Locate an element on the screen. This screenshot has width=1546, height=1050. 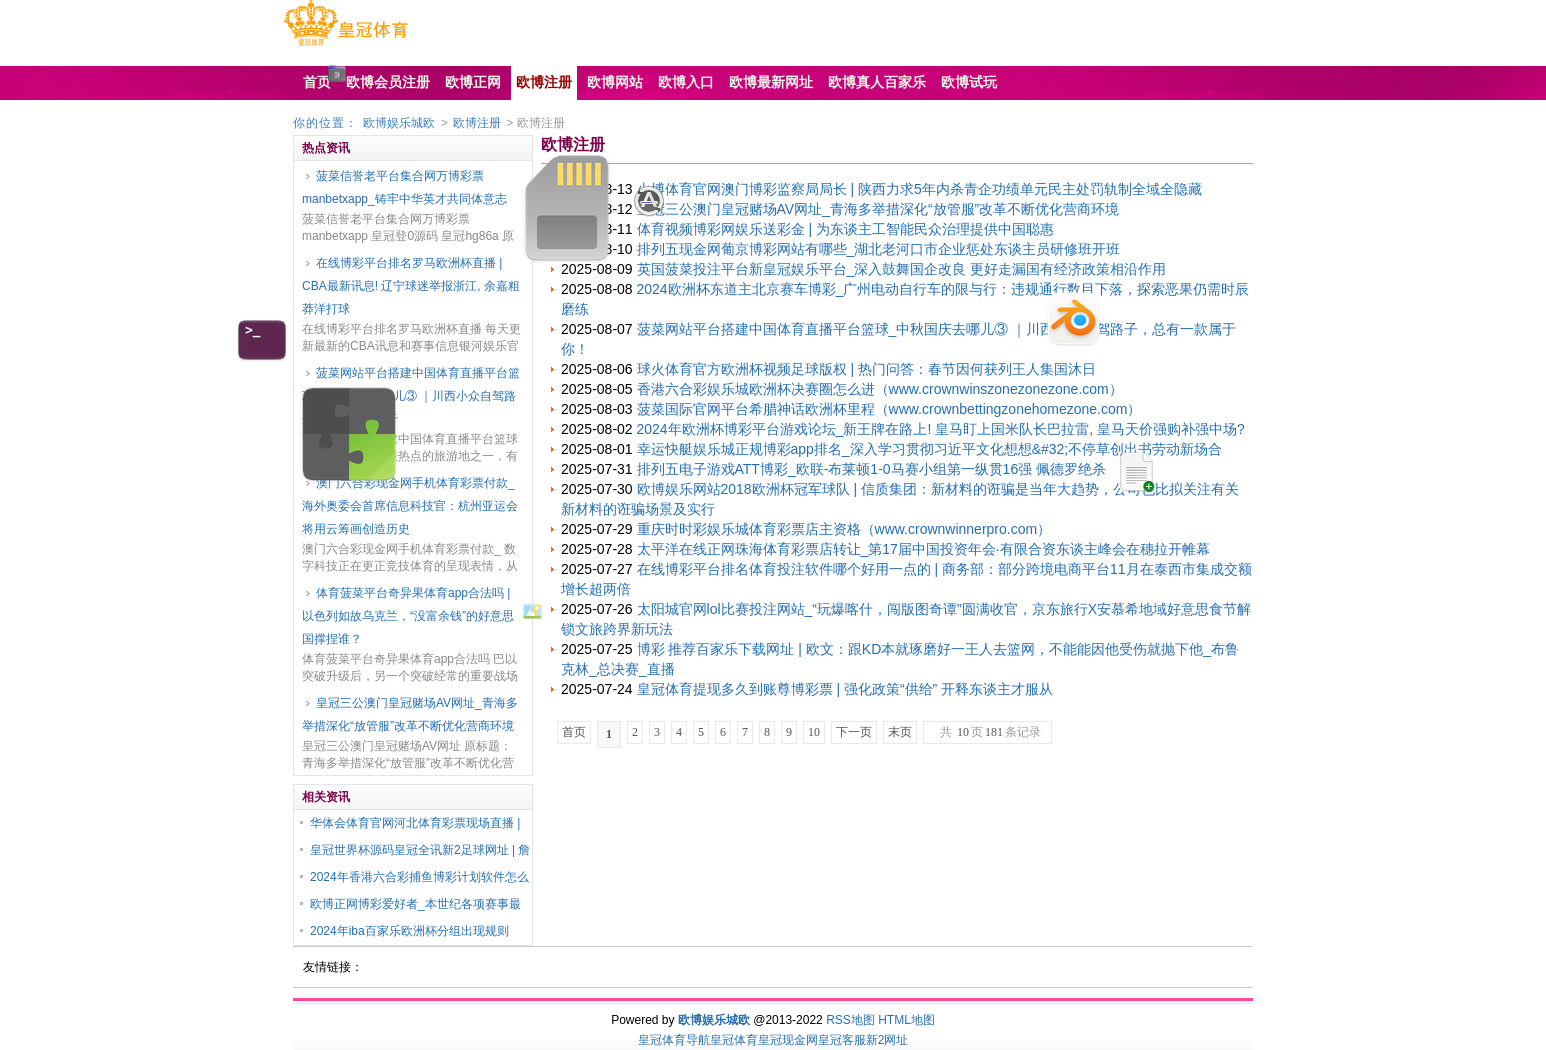
open extension manager app is located at coordinates (349, 434).